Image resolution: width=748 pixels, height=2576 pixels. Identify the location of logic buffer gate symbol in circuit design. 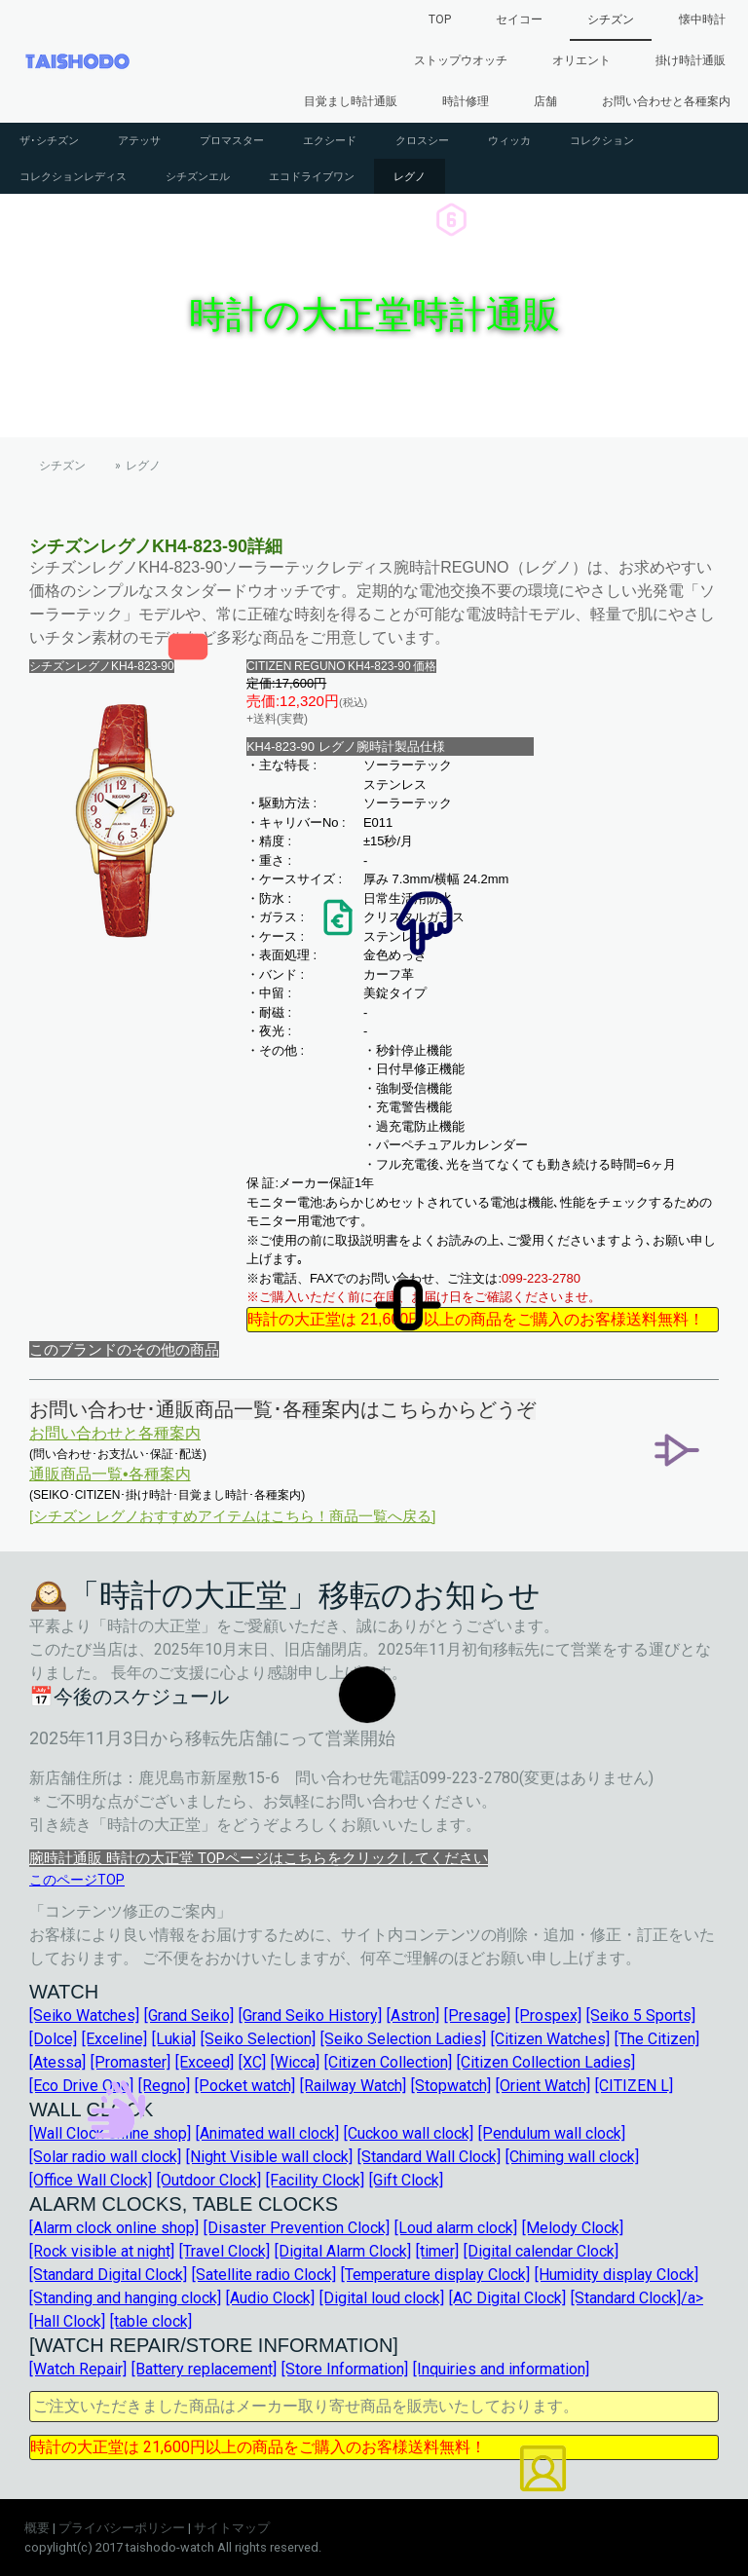
(677, 1450).